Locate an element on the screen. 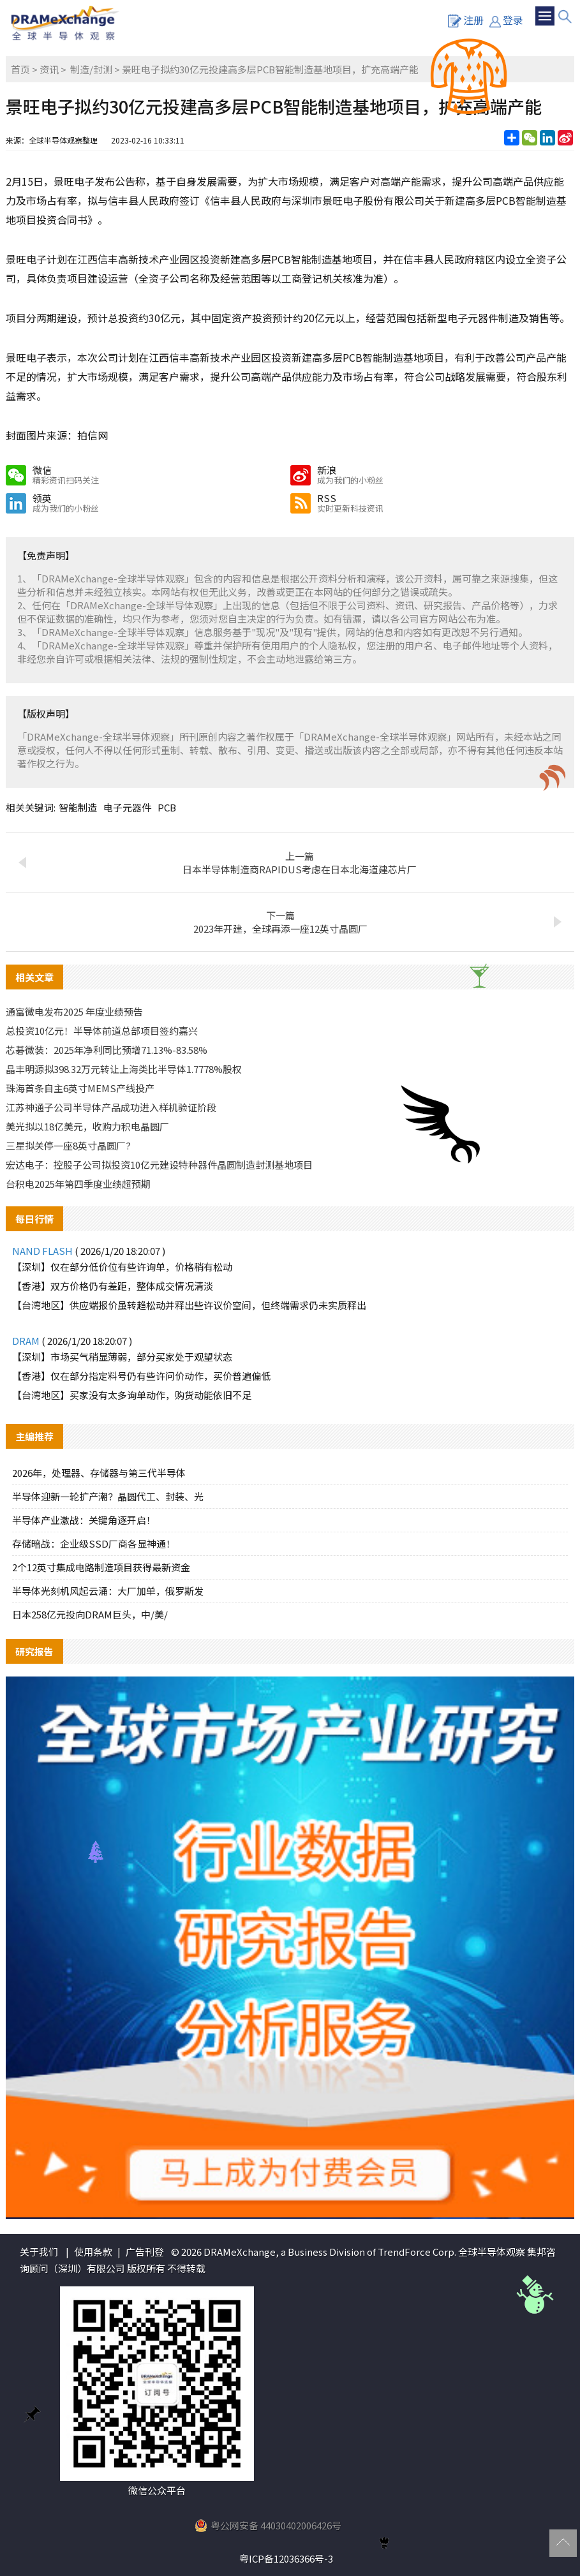 The width and height of the screenshot is (580, 2576). speed boost or agility power-up is located at coordinates (440, 1125).